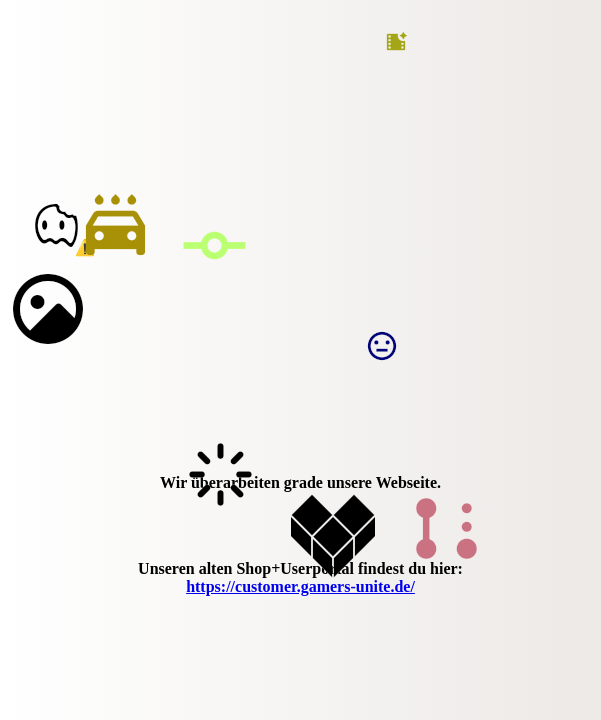 The width and height of the screenshot is (601, 720). I want to click on bazel build system logo, so click(333, 536).